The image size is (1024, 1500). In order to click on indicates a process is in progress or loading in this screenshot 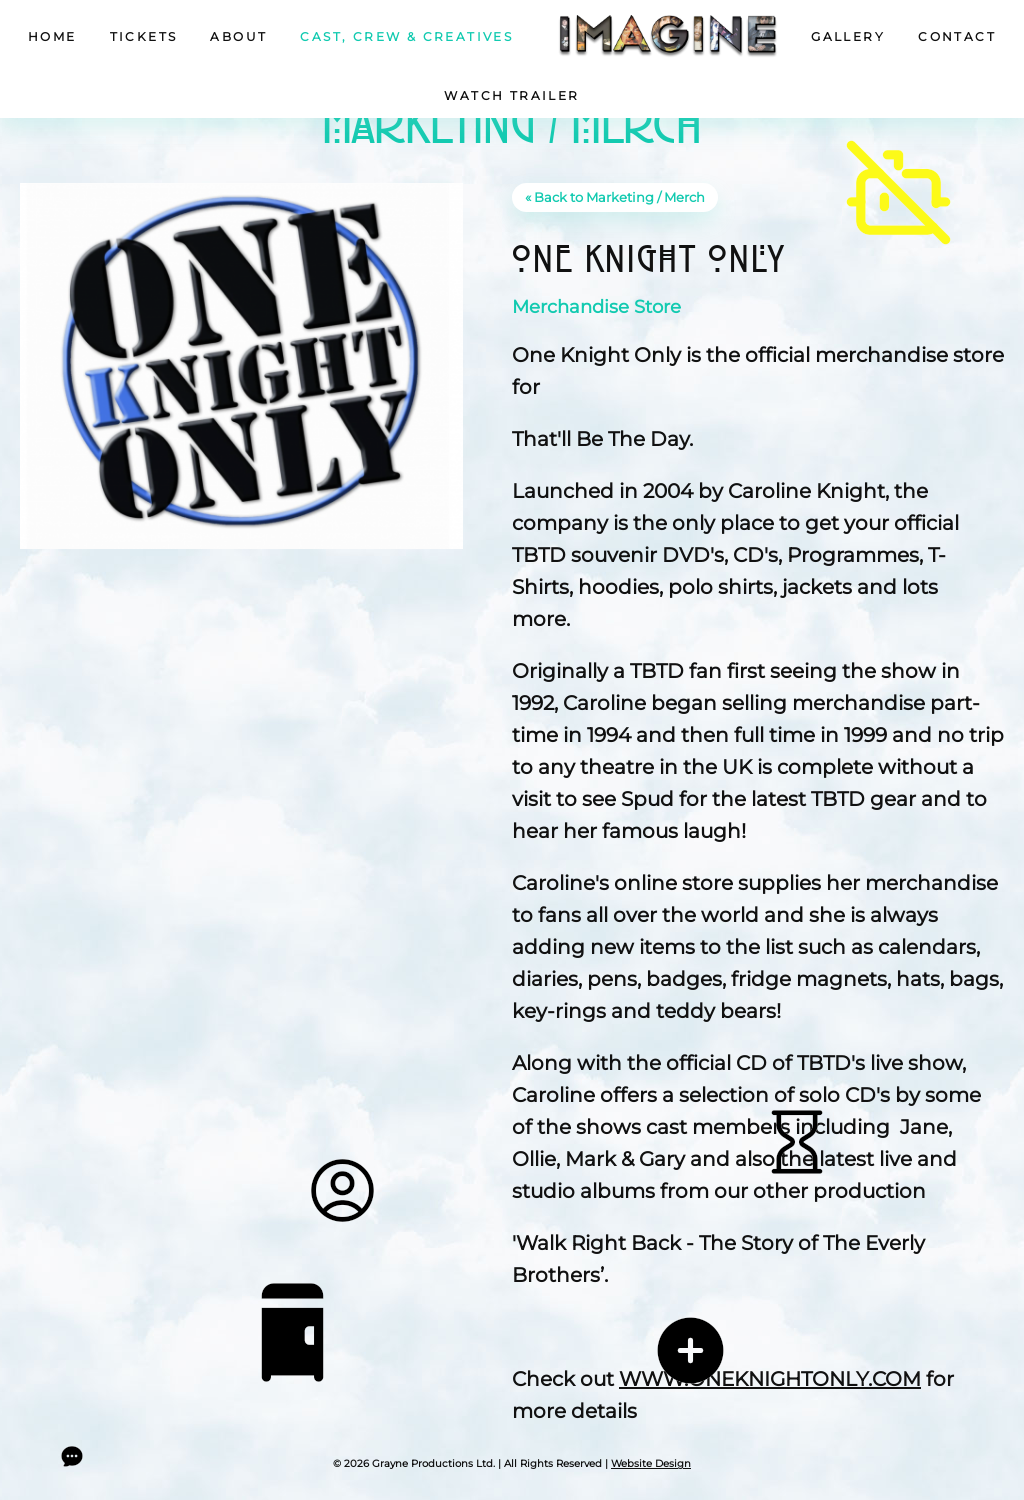, I will do `click(797, 1142)`.